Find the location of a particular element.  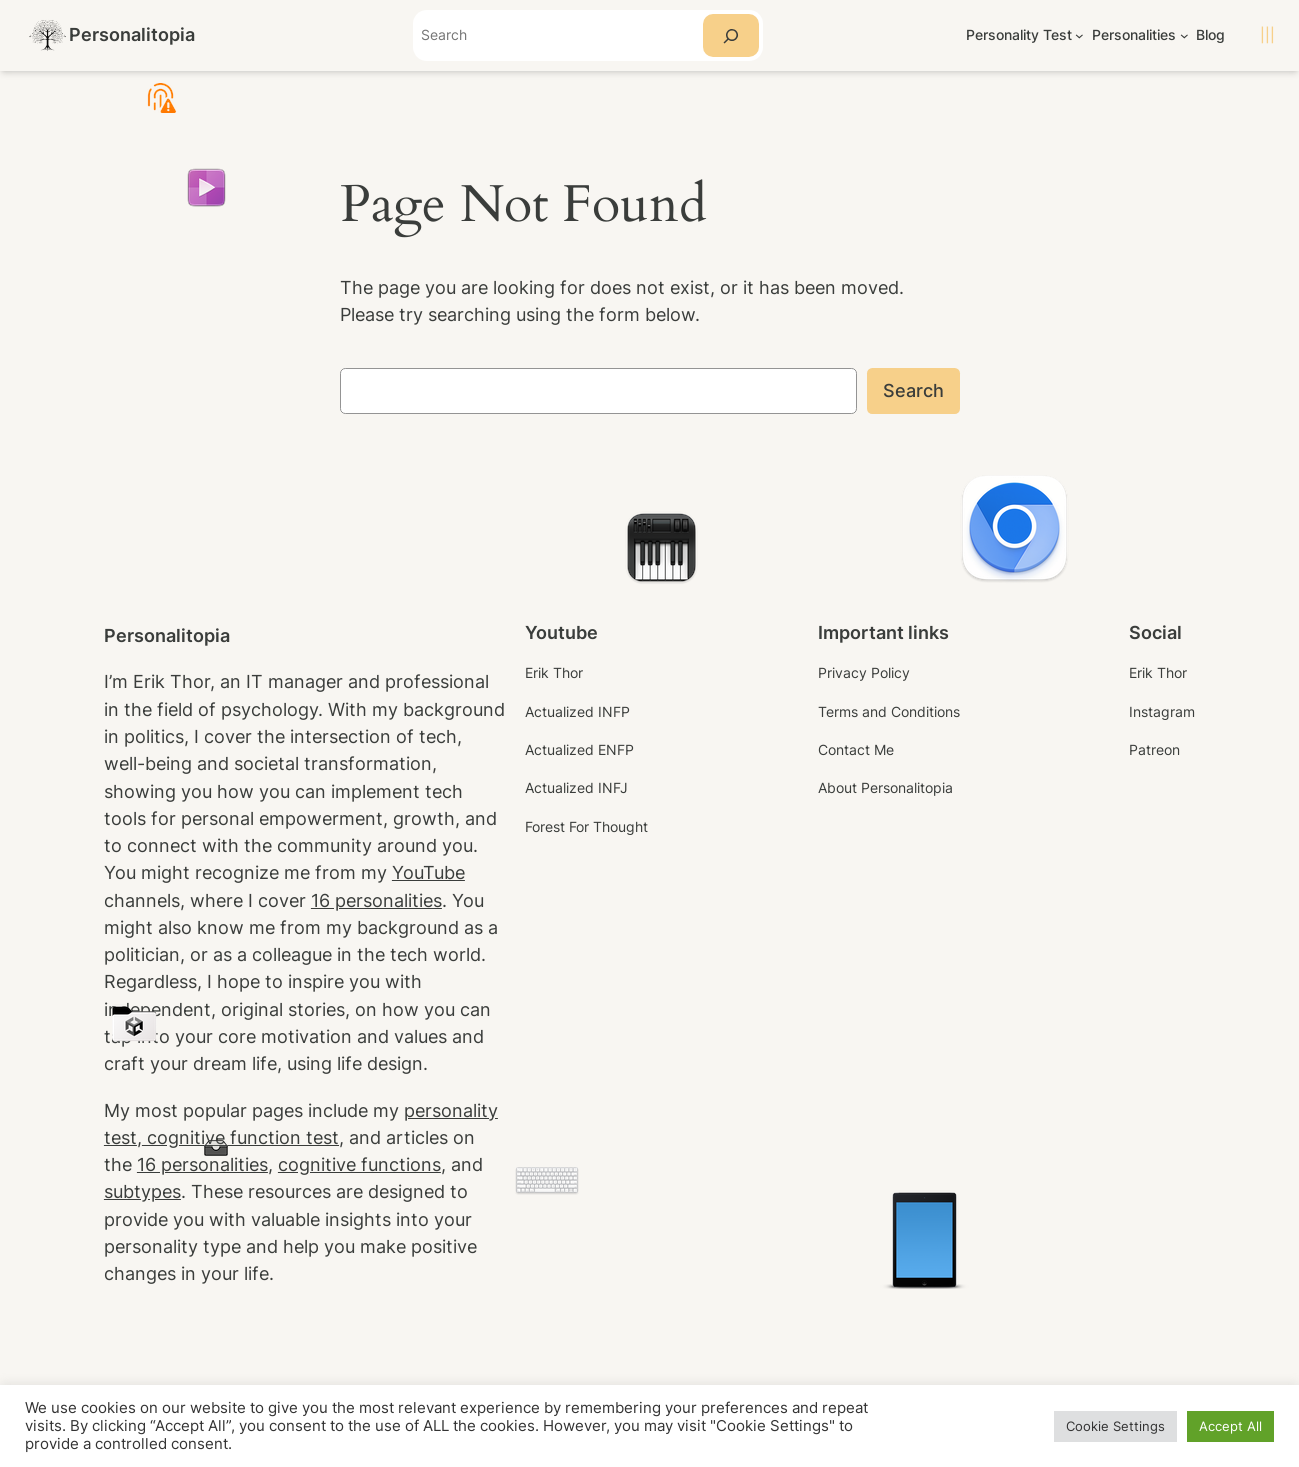

fingerprint authentication error or failure is located at coordinates (162, 98).